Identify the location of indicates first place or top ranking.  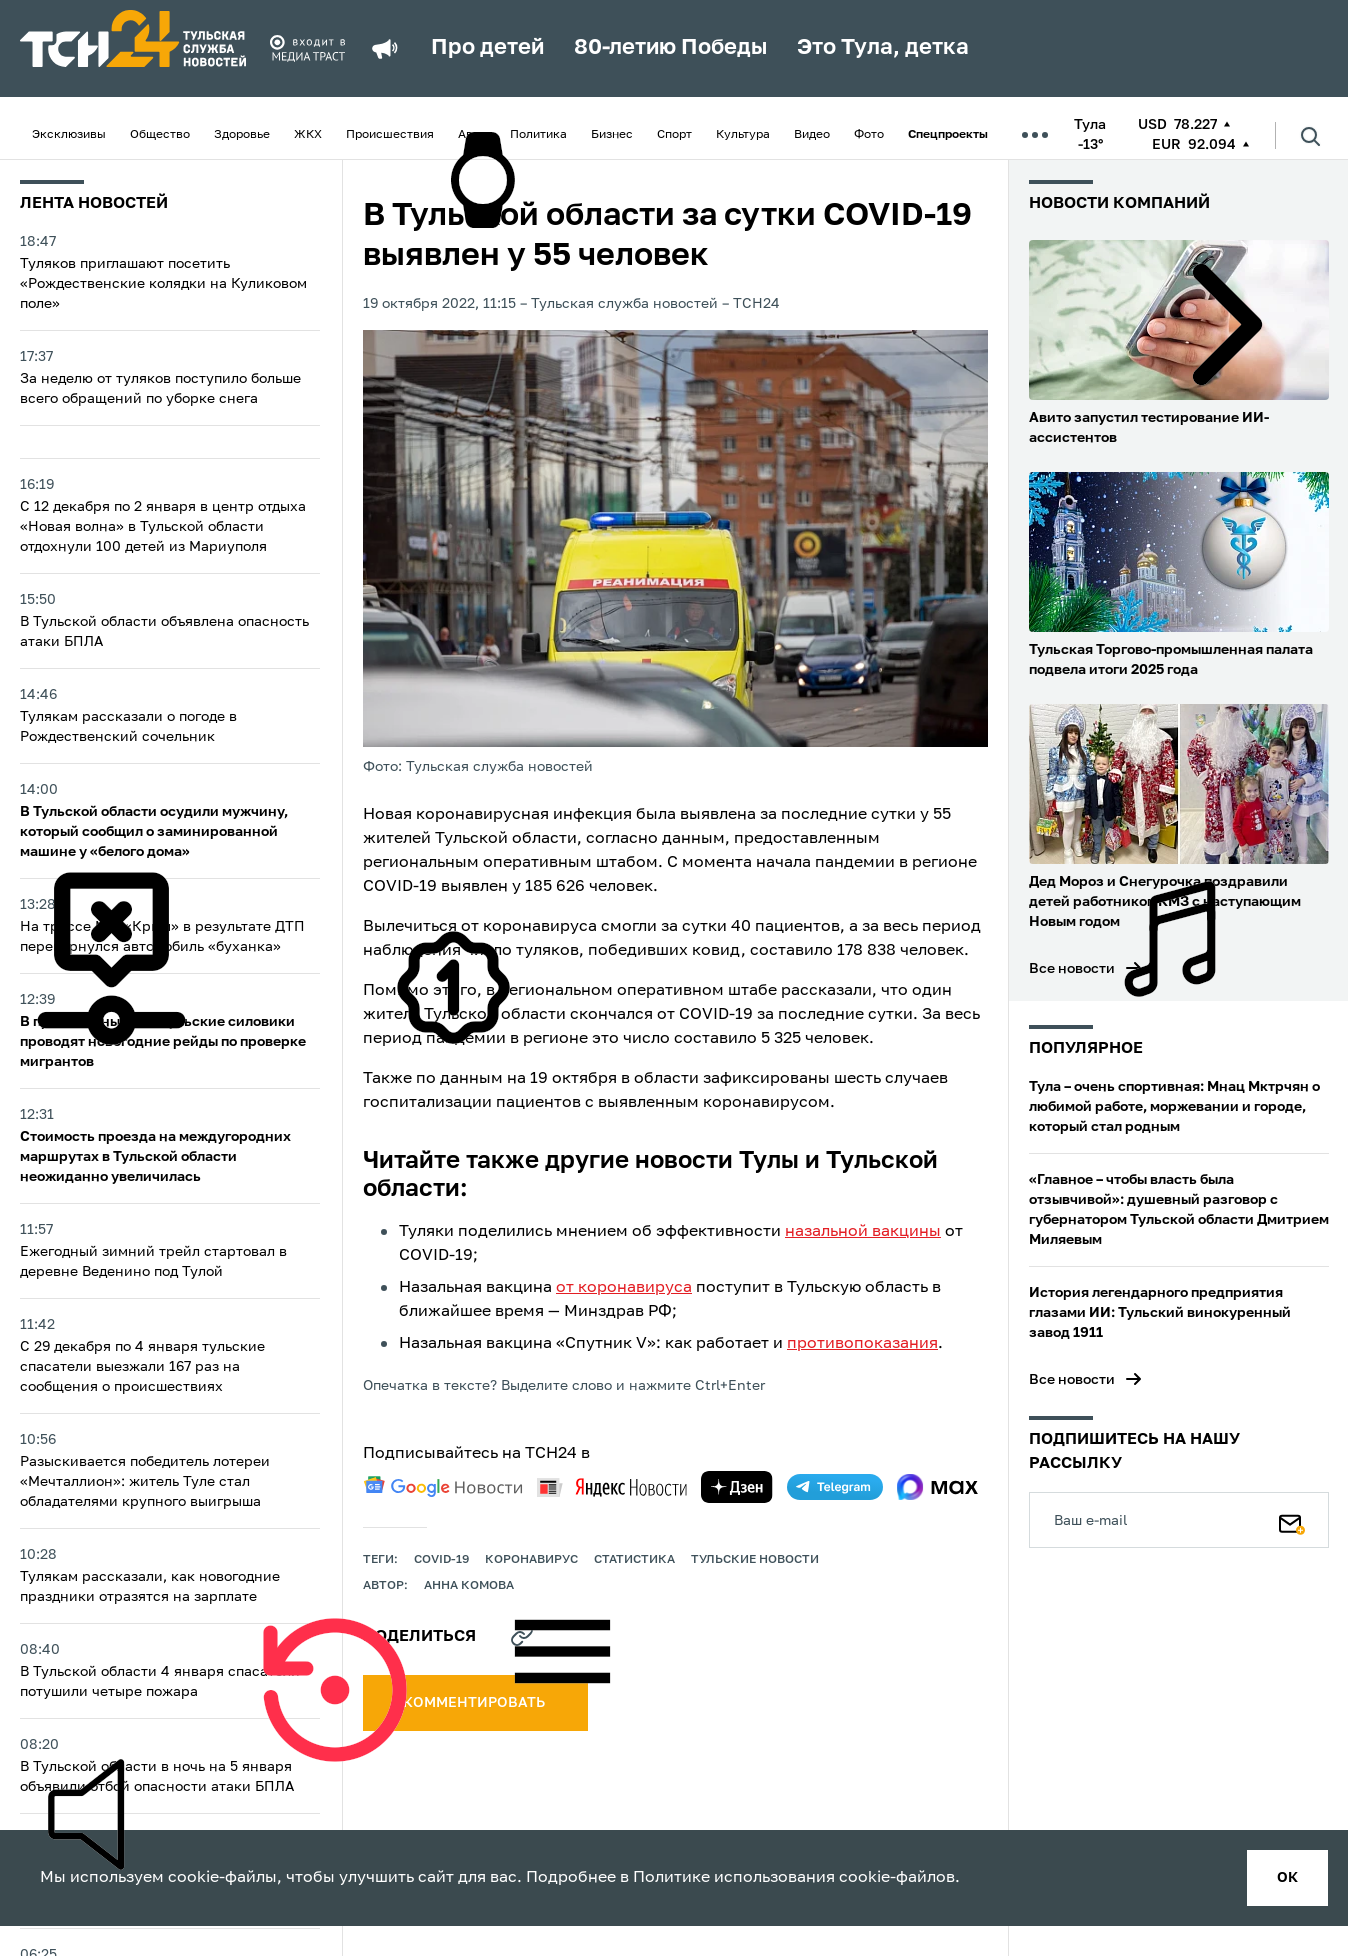
(453, 987).